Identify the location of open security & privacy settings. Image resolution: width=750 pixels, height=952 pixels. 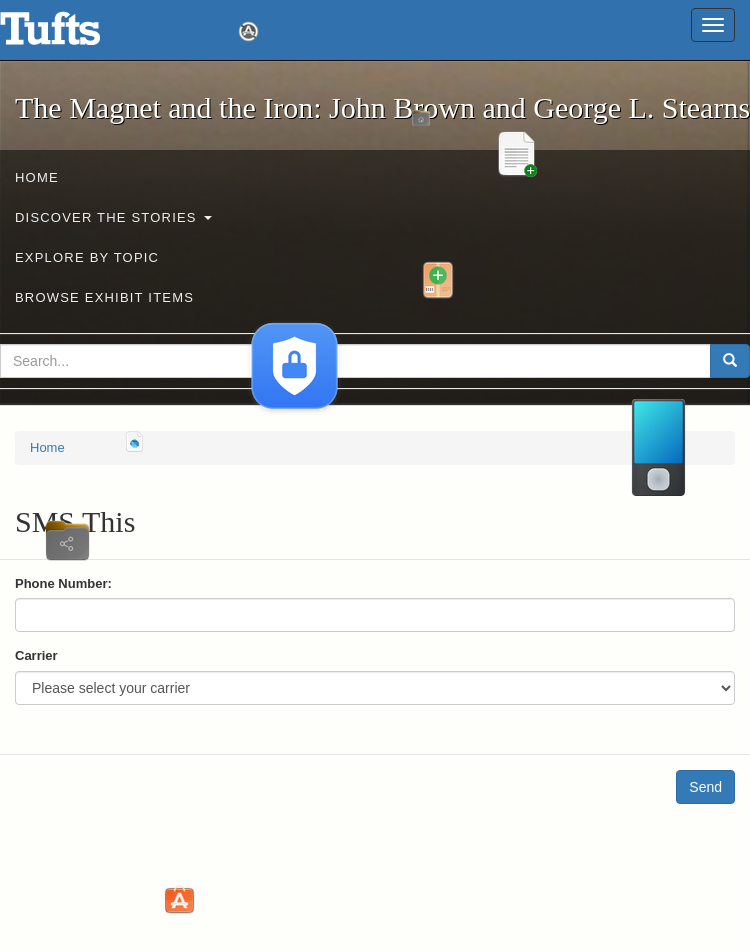
(294, 367).